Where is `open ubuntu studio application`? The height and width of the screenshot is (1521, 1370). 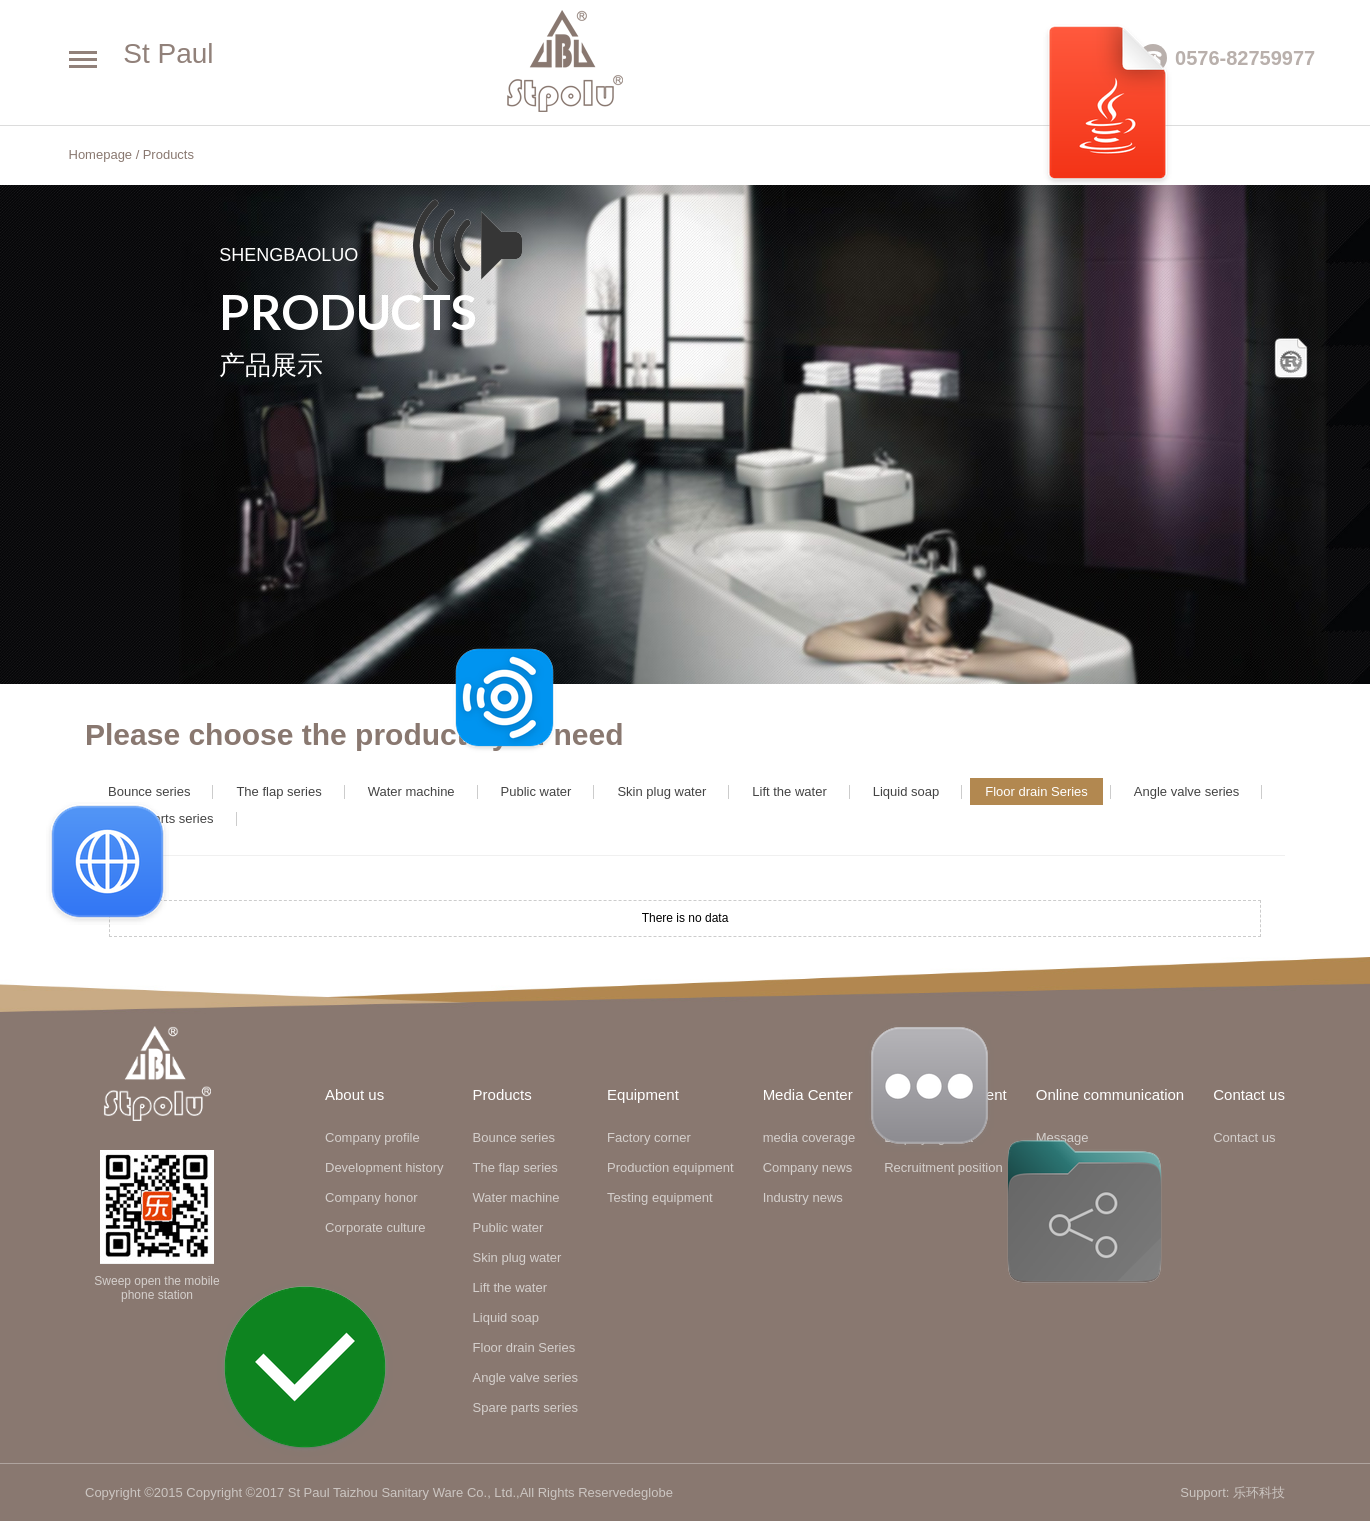 open ubuntu studio application is located at coordinates (504, 697).